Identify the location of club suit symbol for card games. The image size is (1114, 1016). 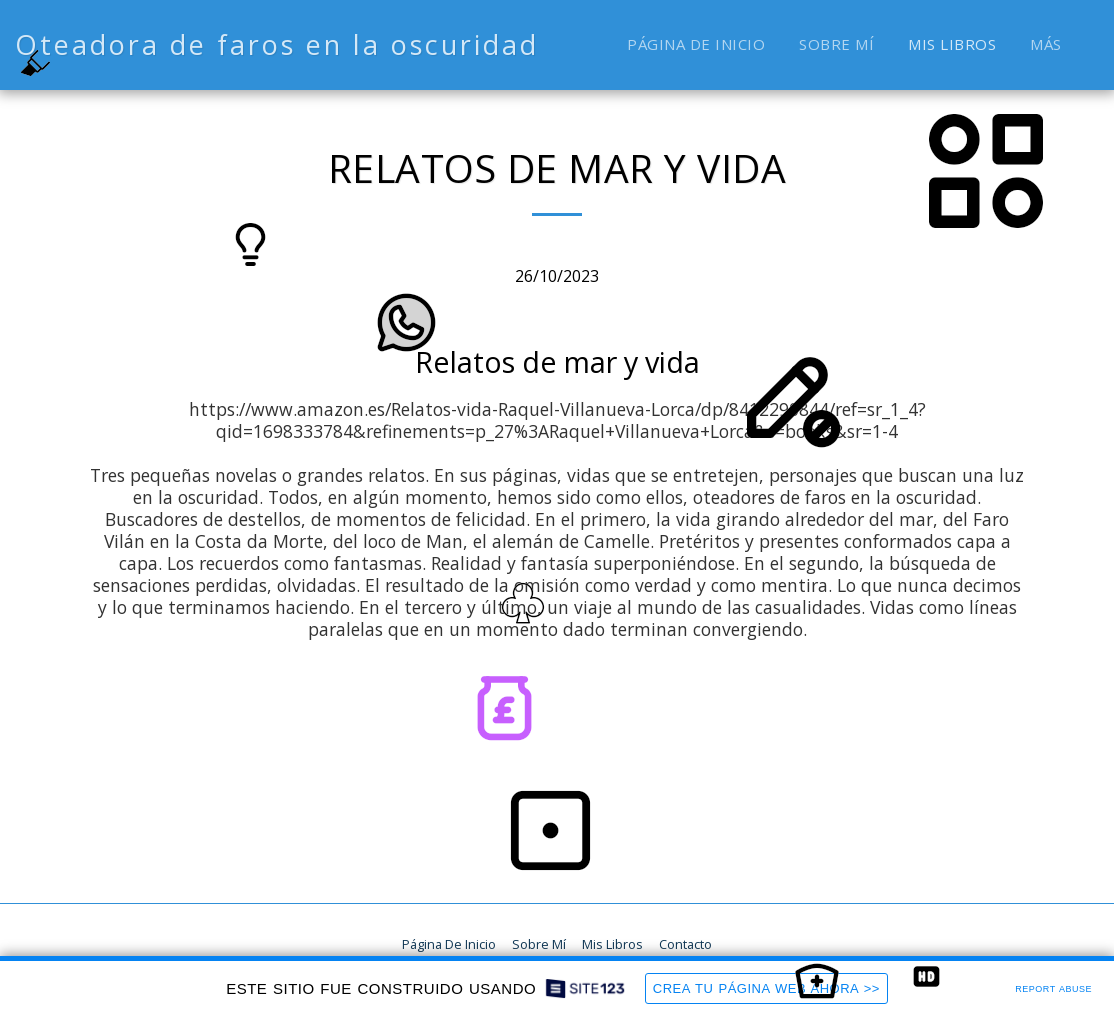
(523, 604).